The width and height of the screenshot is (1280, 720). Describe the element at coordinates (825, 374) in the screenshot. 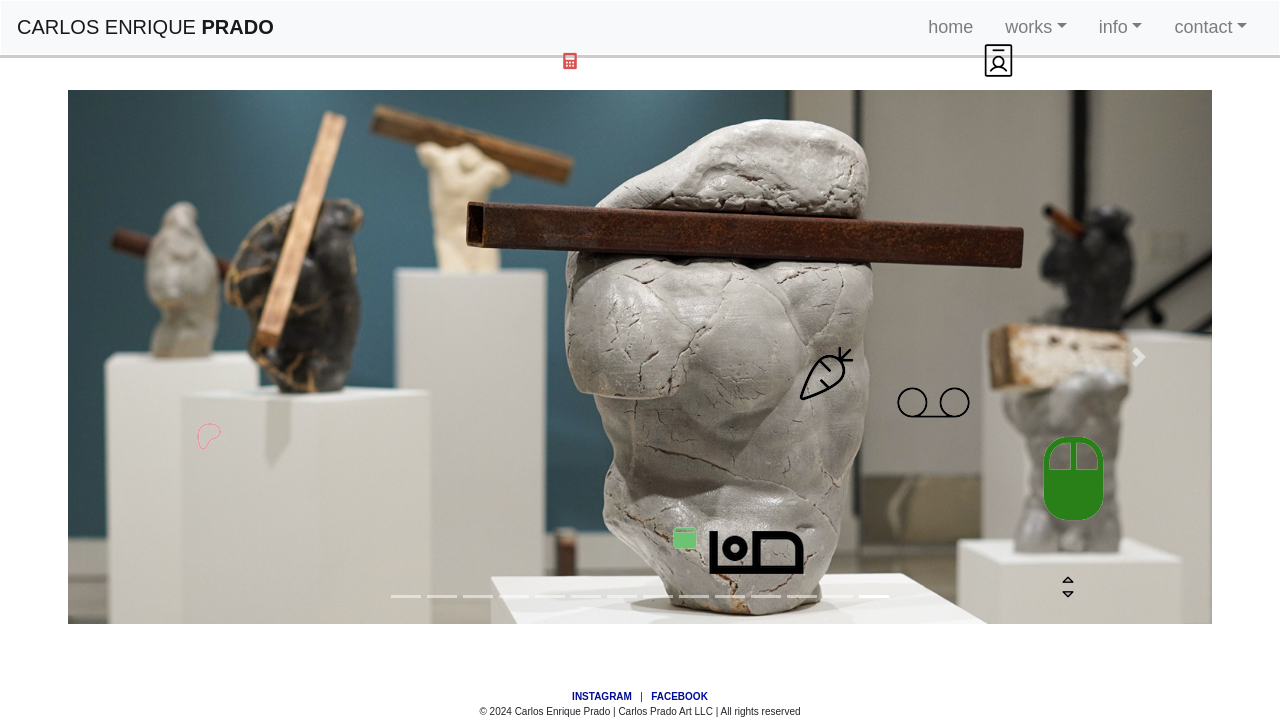

I see `browse vegetable or produce category` at that location.